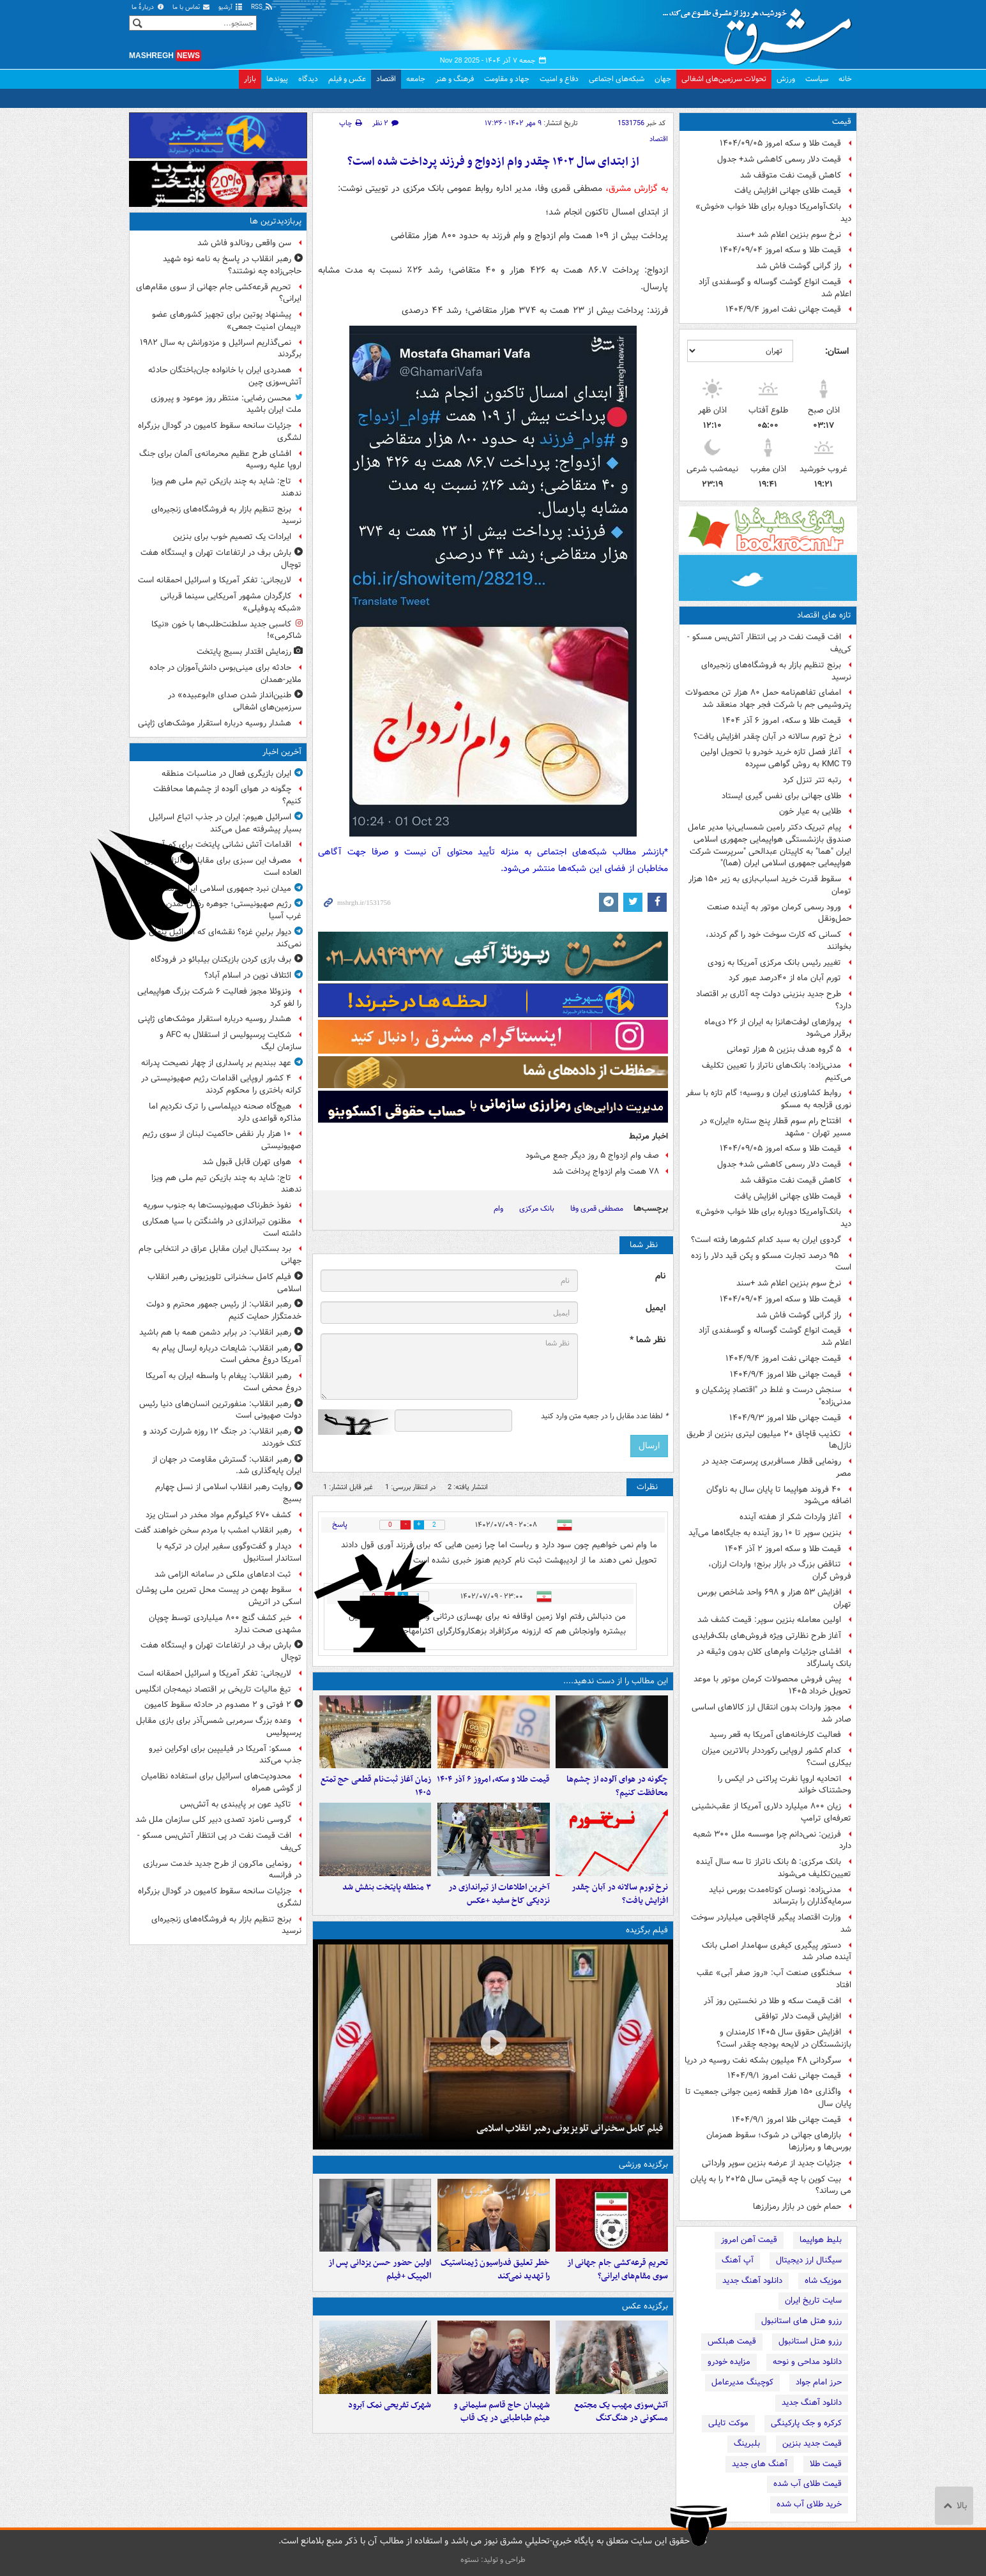  What do you see at coordinates (699, 2522) in the screenshot?
I see `browse underwear or intimate apparel category` at bounding box center [699, 2522].